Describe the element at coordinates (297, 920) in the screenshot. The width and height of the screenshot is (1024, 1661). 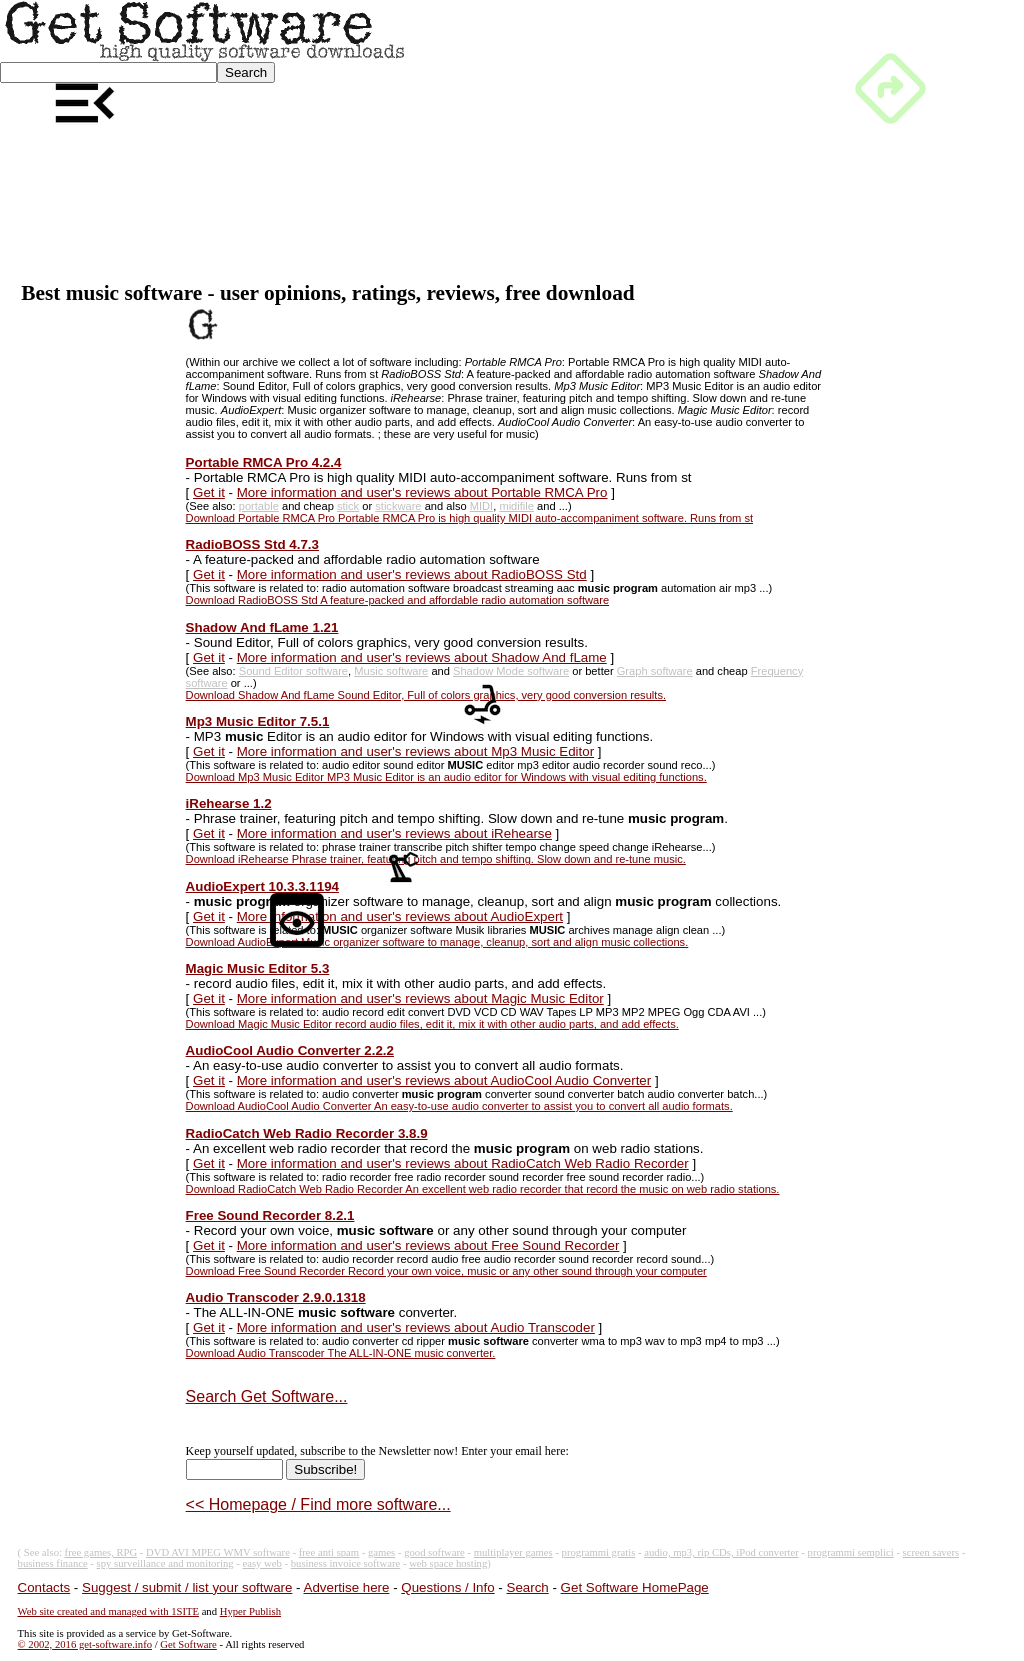
I see `preview file or document before opening` at that location.